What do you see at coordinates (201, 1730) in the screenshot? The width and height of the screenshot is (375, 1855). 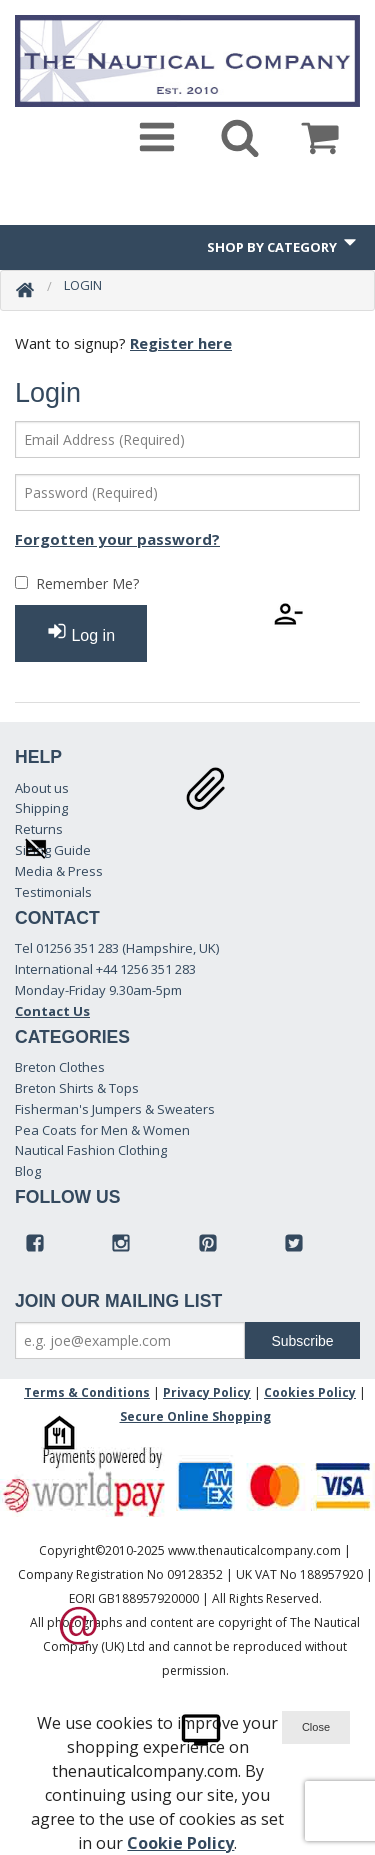 I see `access personal video or media content` at bounding box center [201, 1730].